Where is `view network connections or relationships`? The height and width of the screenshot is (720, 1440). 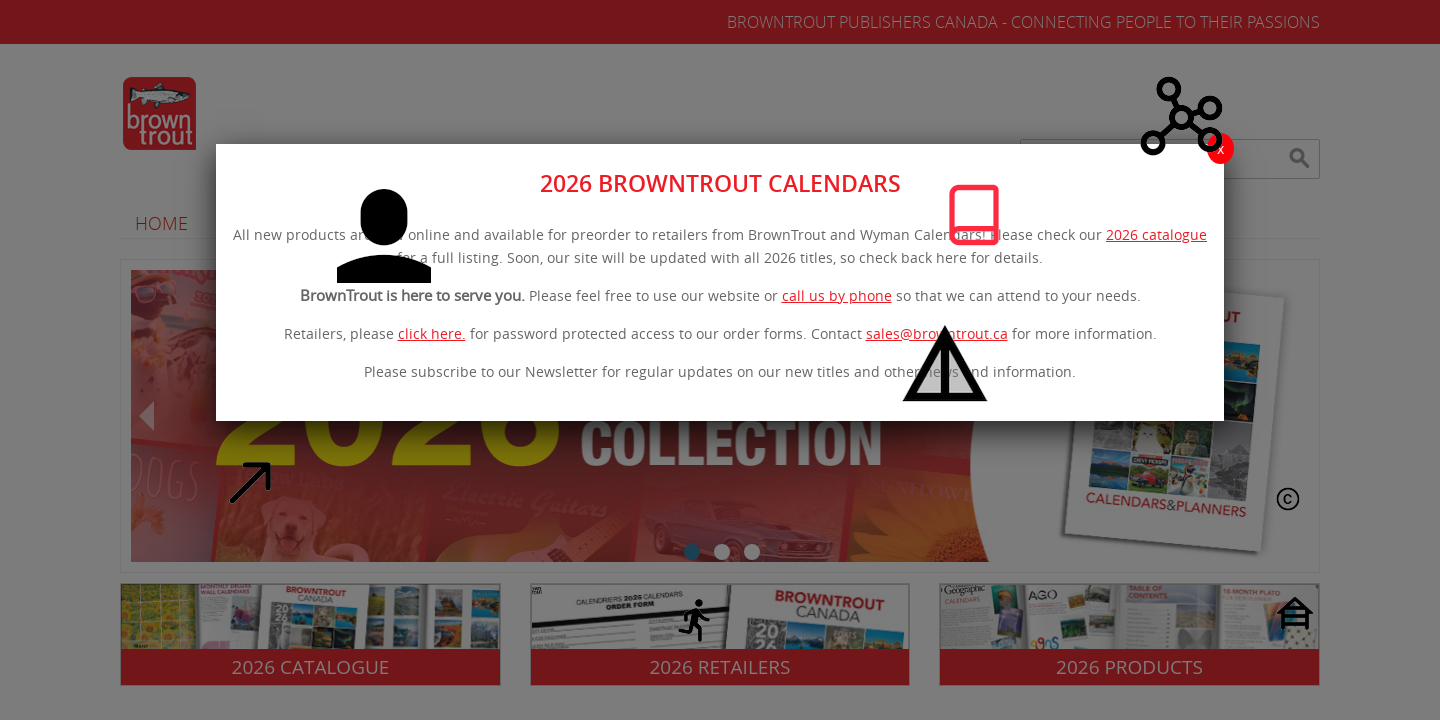 view network connections or relationships is located at coordinates (1181, 117).